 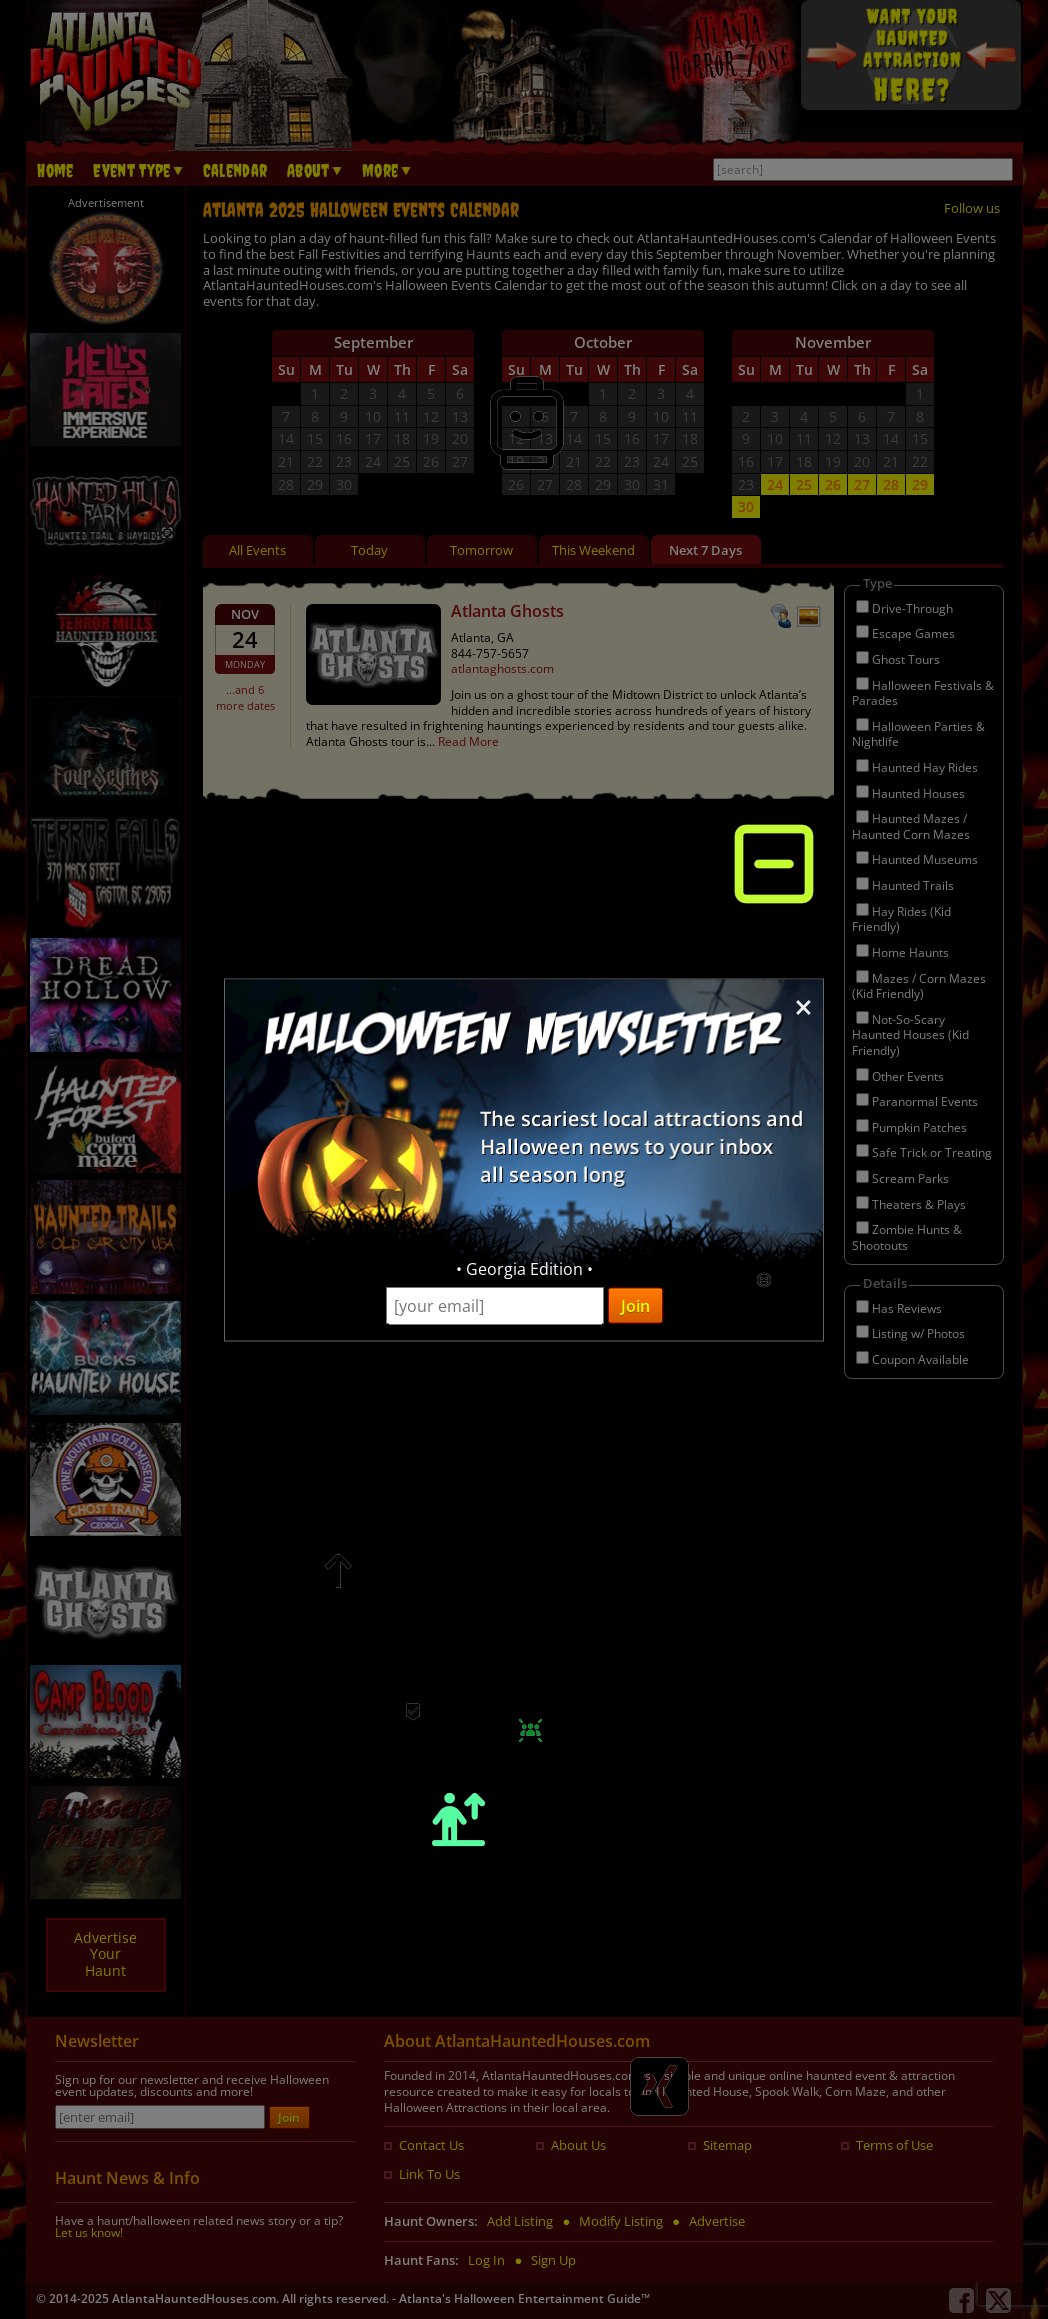 What do you see at coordinates (339, 1573) in the screenshot?
I see `move item up in a list` at bounding box center [339, 1573].